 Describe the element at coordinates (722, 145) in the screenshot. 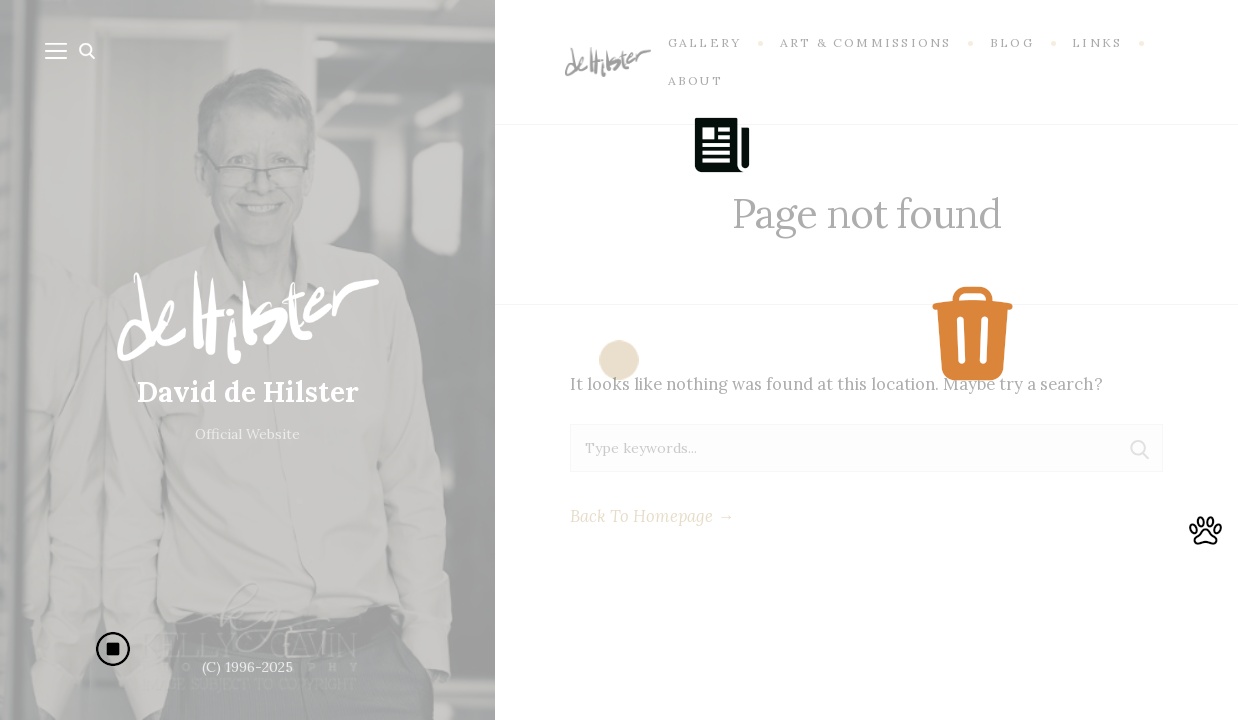

I see `view news or articles` at that location.